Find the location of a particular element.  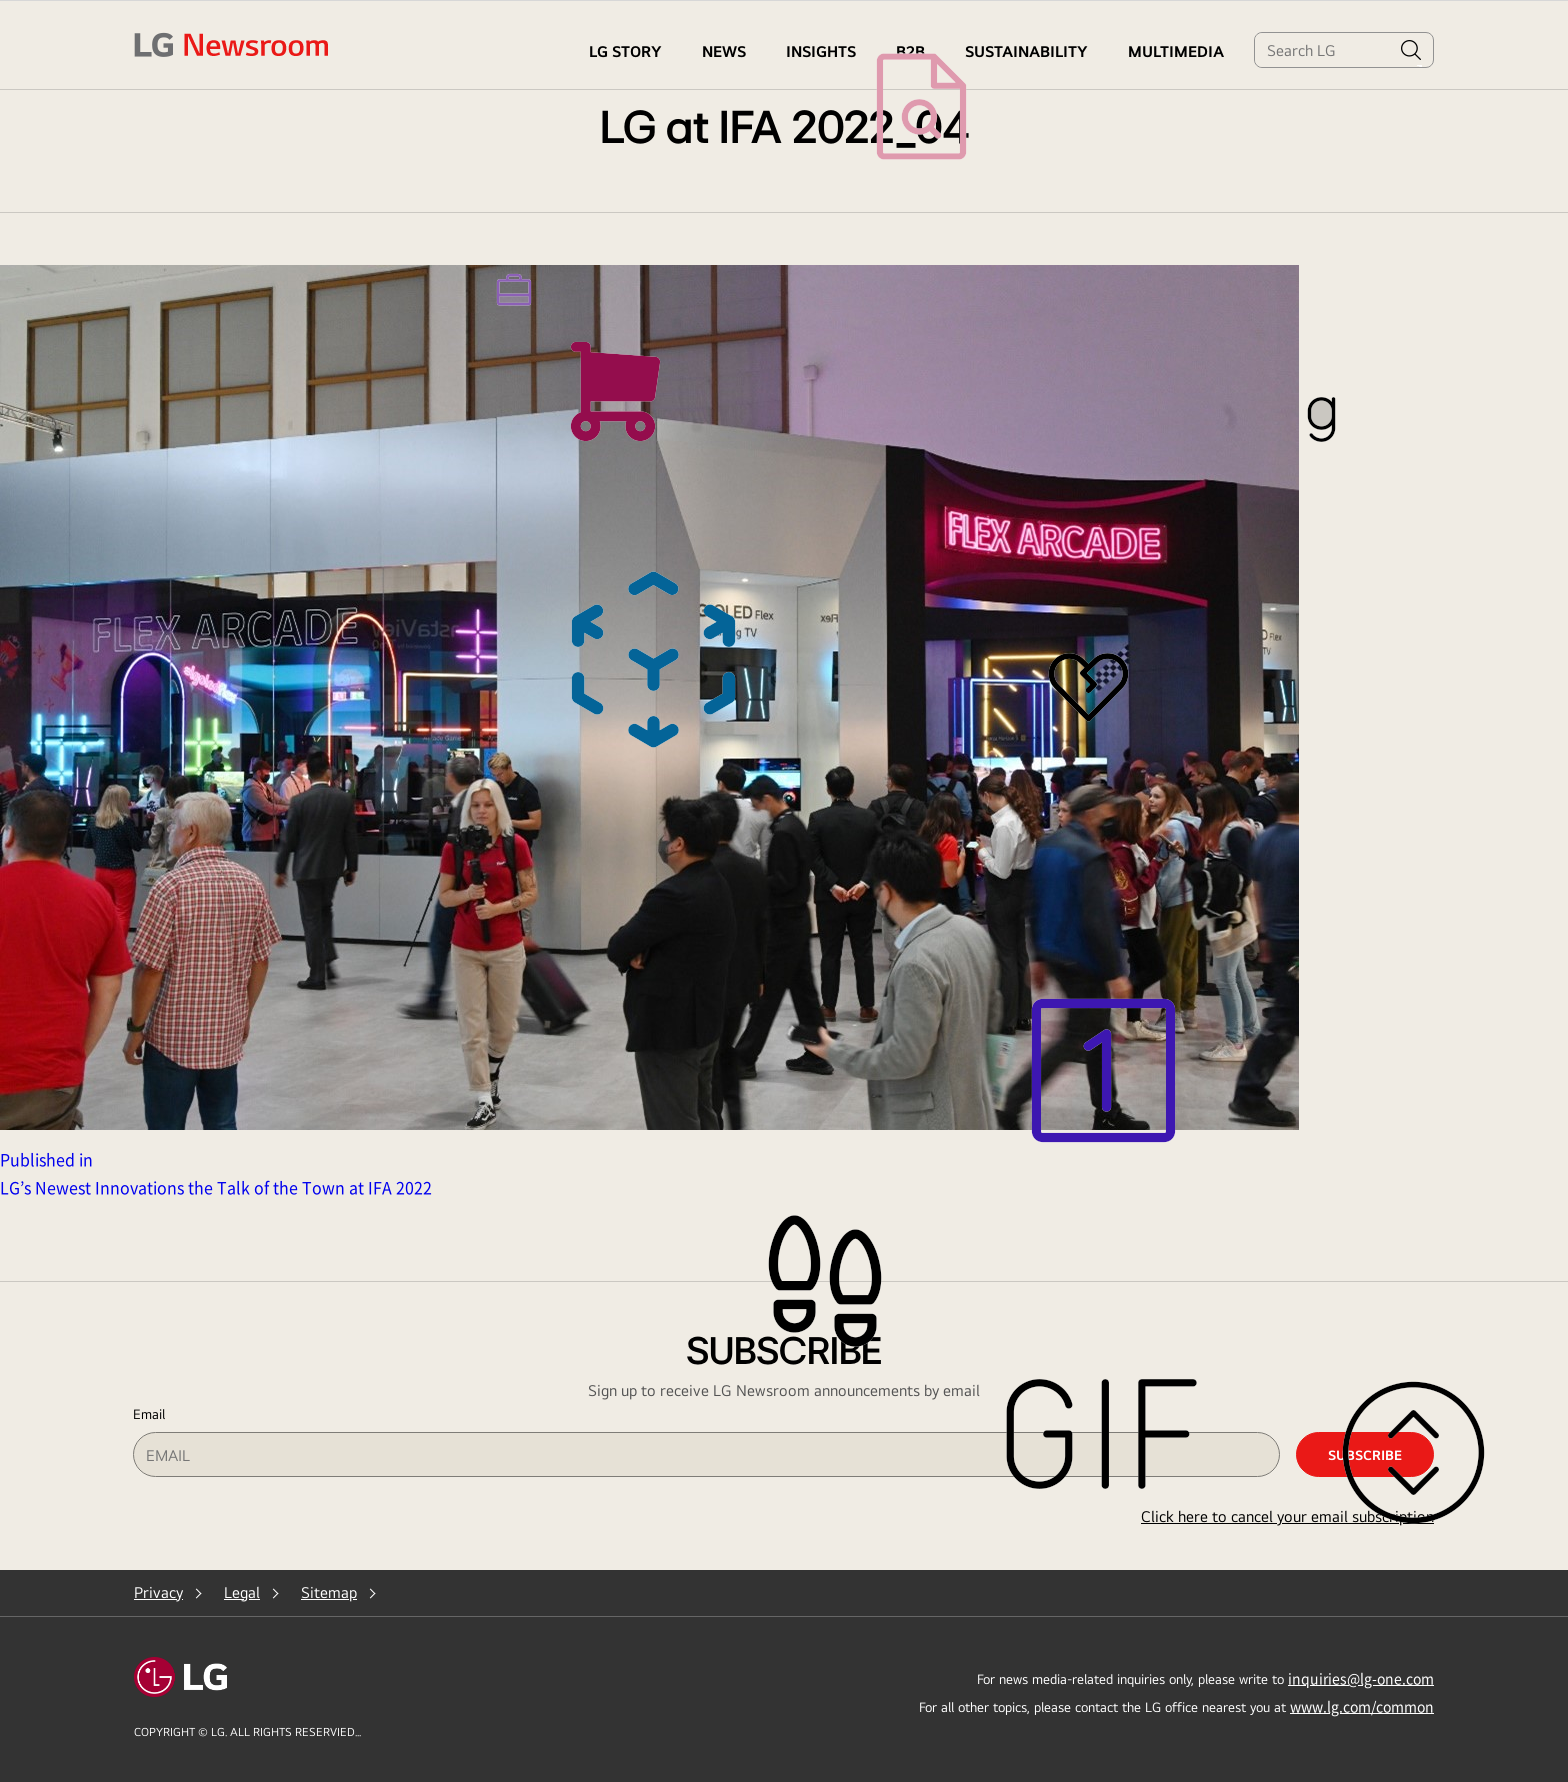

unlike or remove from favorites is located at coordinates (1088, 684).